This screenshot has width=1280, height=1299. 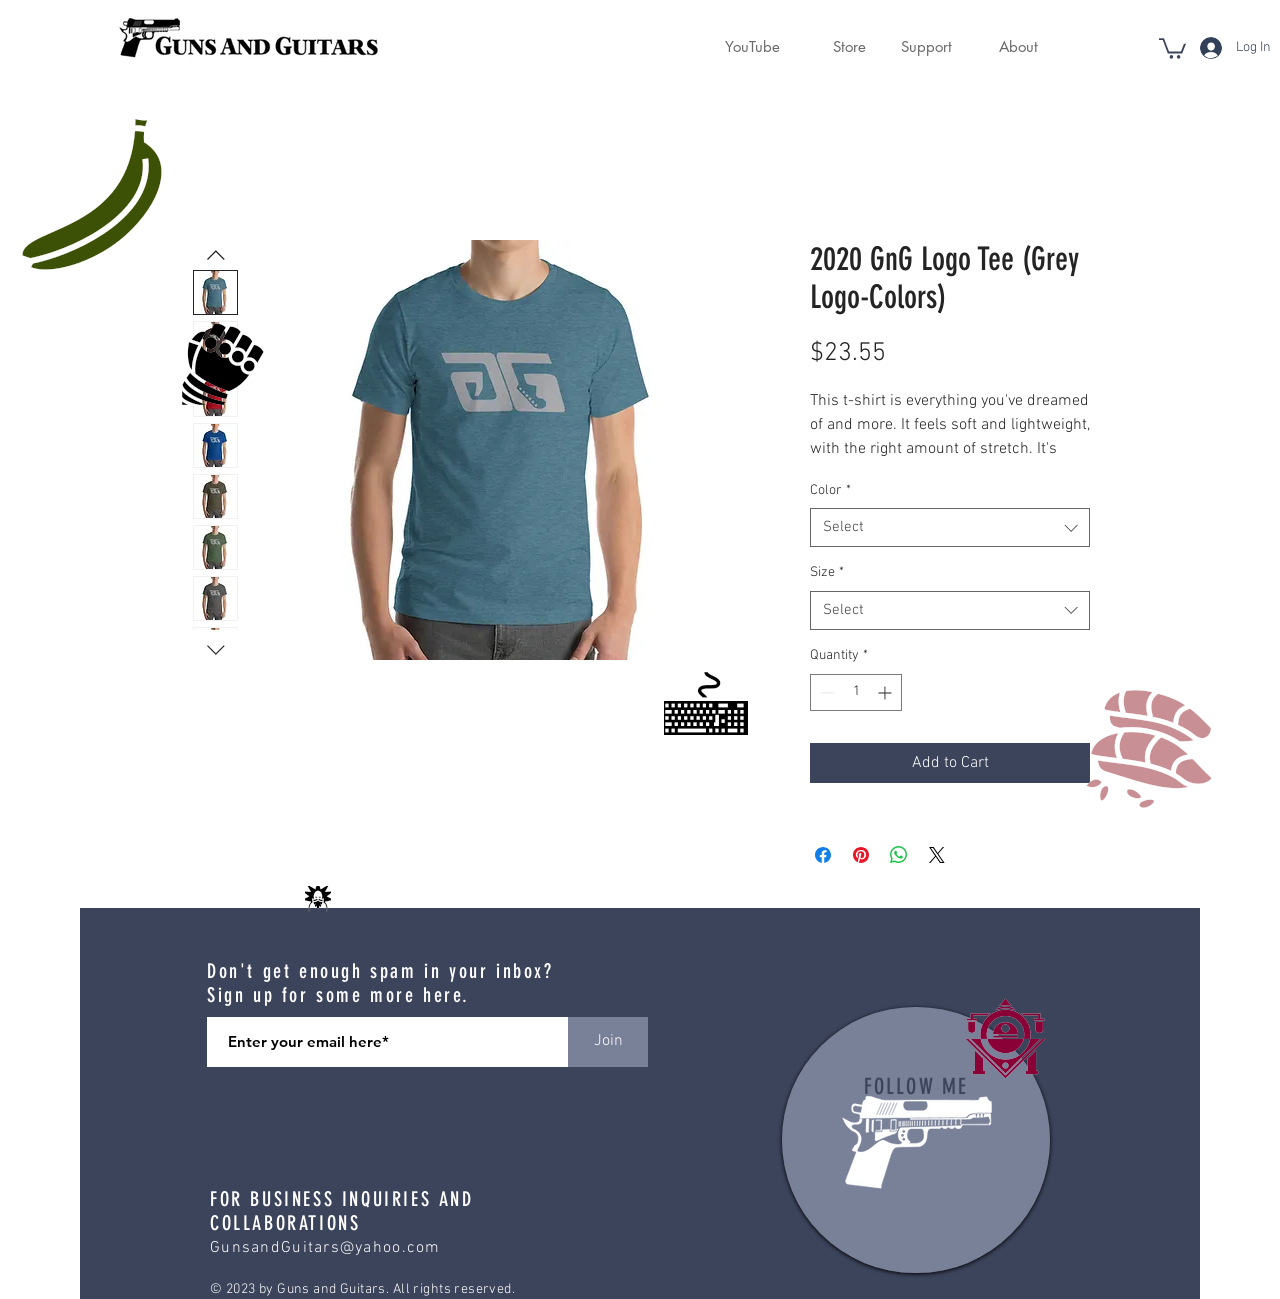 What do you see at coordinates (318, 899) in the screenshot?
I see `wisdom or knowledge stat indicator` at bounding box center [318, 899].